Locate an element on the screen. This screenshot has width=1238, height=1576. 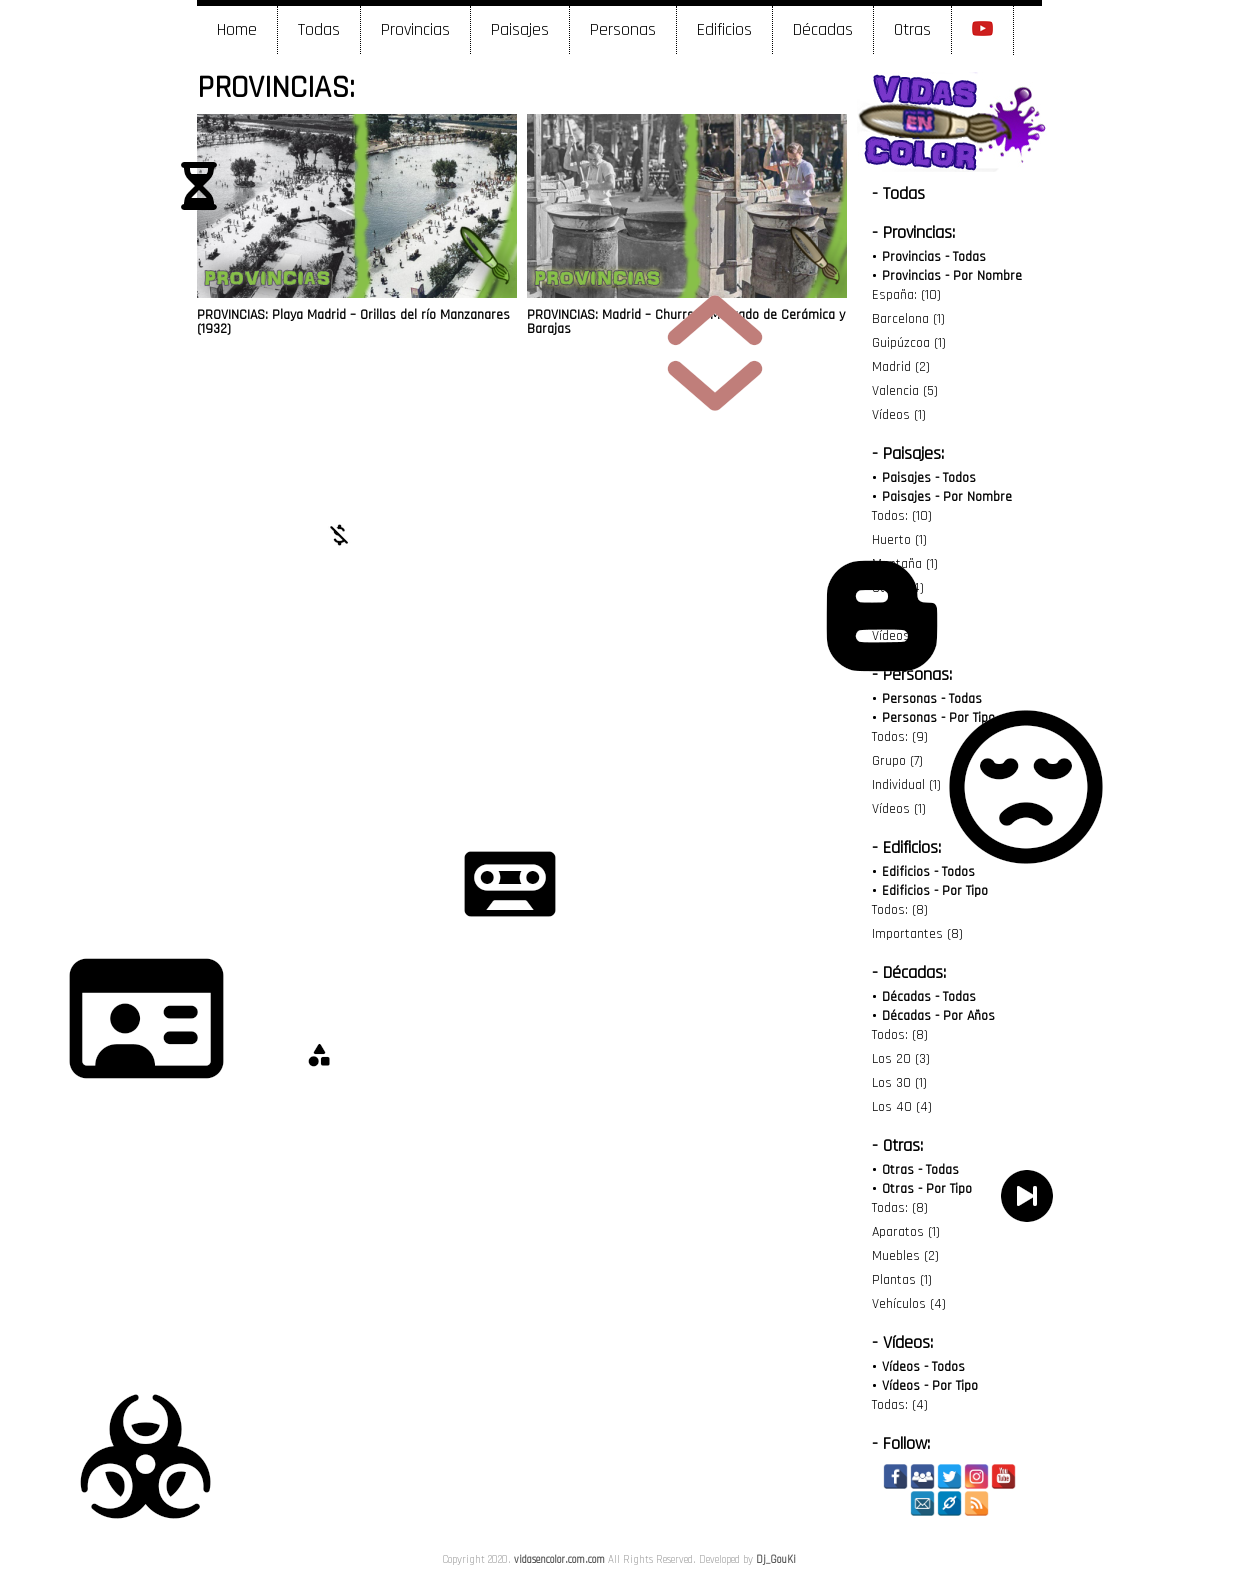
access shape tools or drawing options is located at coordinates (319, 1055).